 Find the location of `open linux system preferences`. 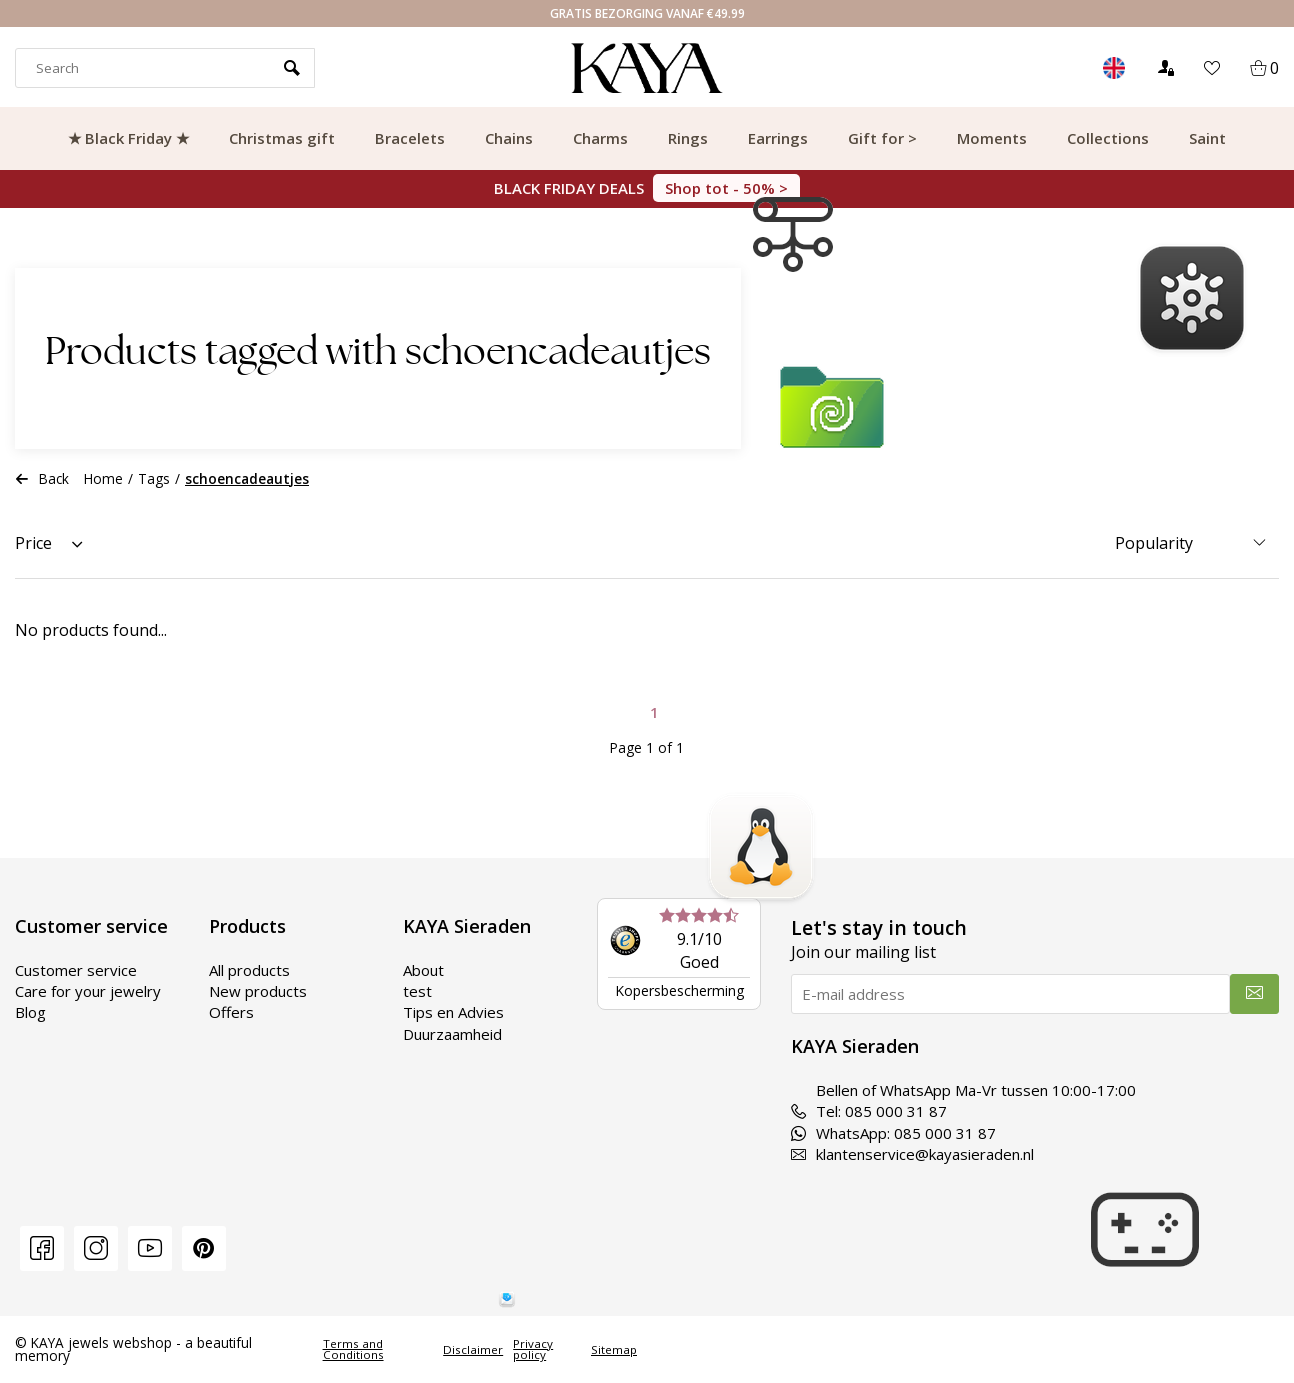

open linux system preferences is located at coordinates (761, 847).